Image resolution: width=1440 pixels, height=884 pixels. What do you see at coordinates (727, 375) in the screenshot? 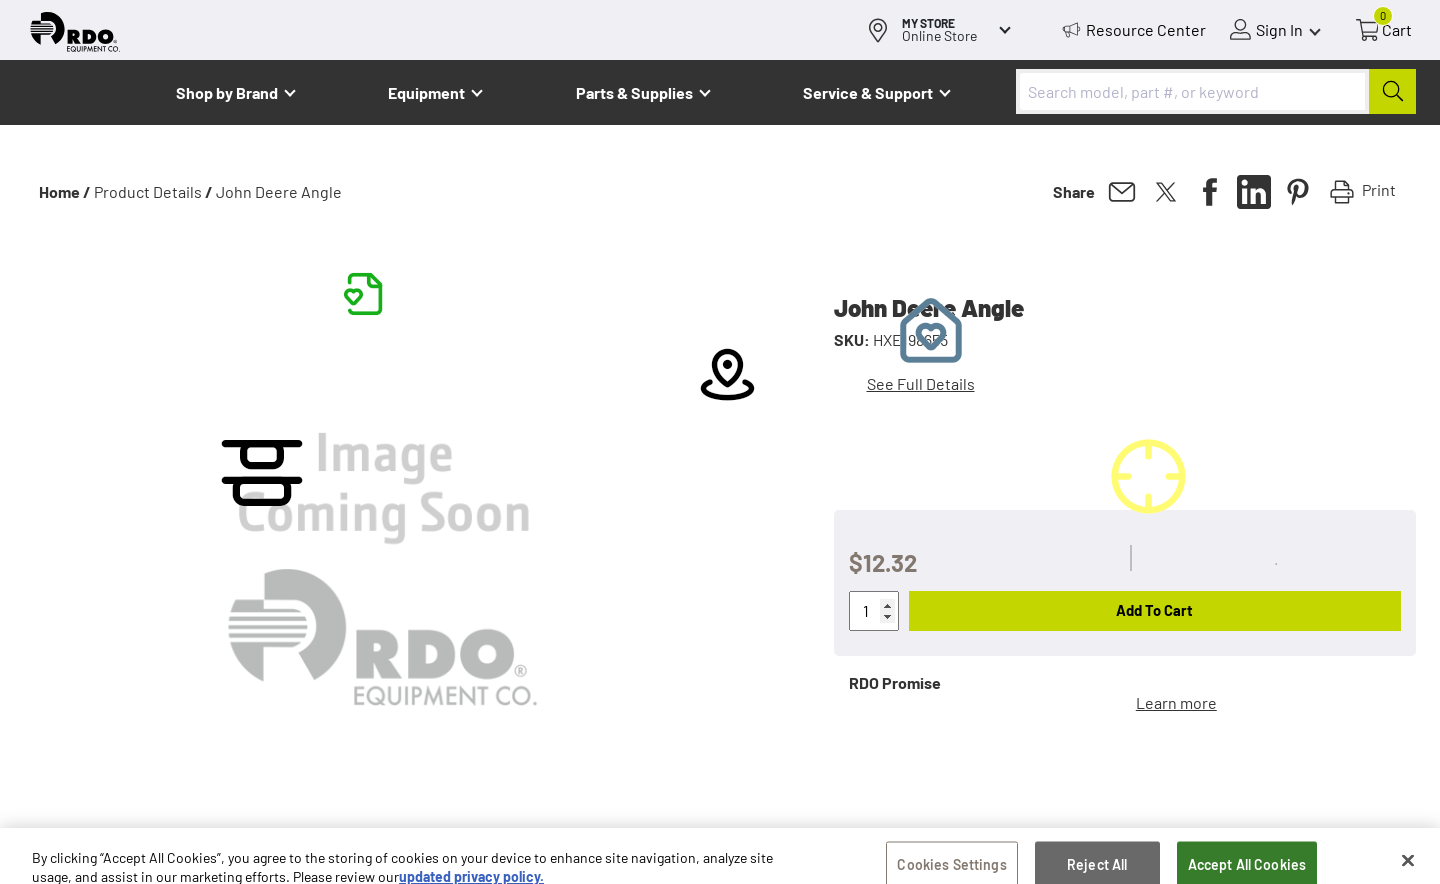
I see `view location area or zone on map` at bounding box center [727, 375].